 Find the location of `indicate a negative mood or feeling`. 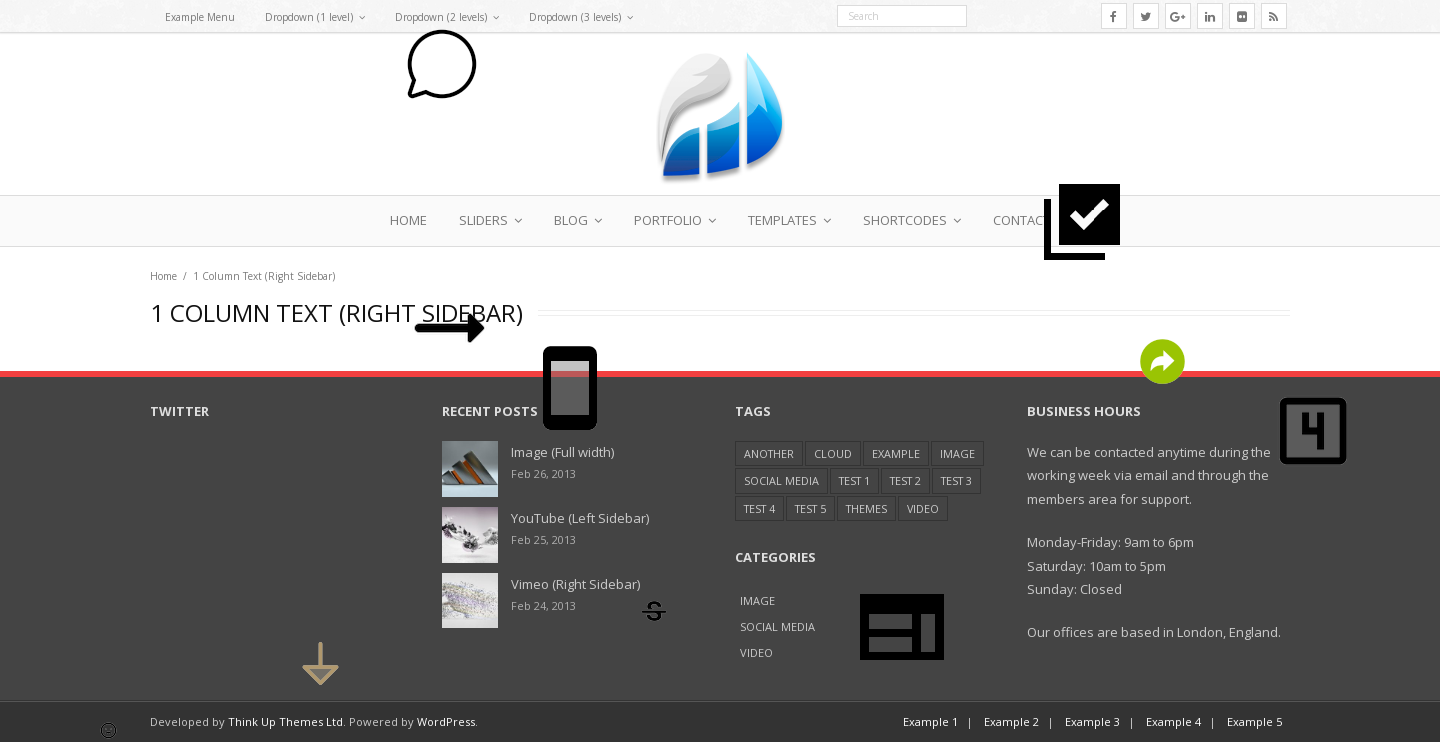

indicate a negative mood or feeling is located at coordinates (108, 730).